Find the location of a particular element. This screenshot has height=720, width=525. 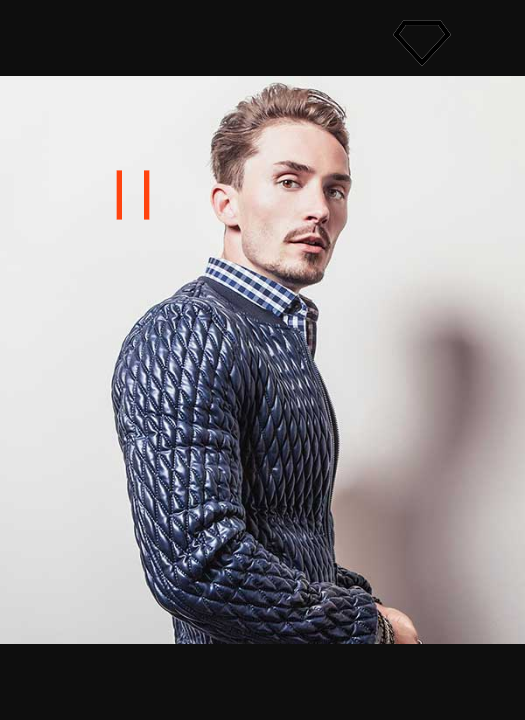

pause media playback is located at coordinates (133, 195).